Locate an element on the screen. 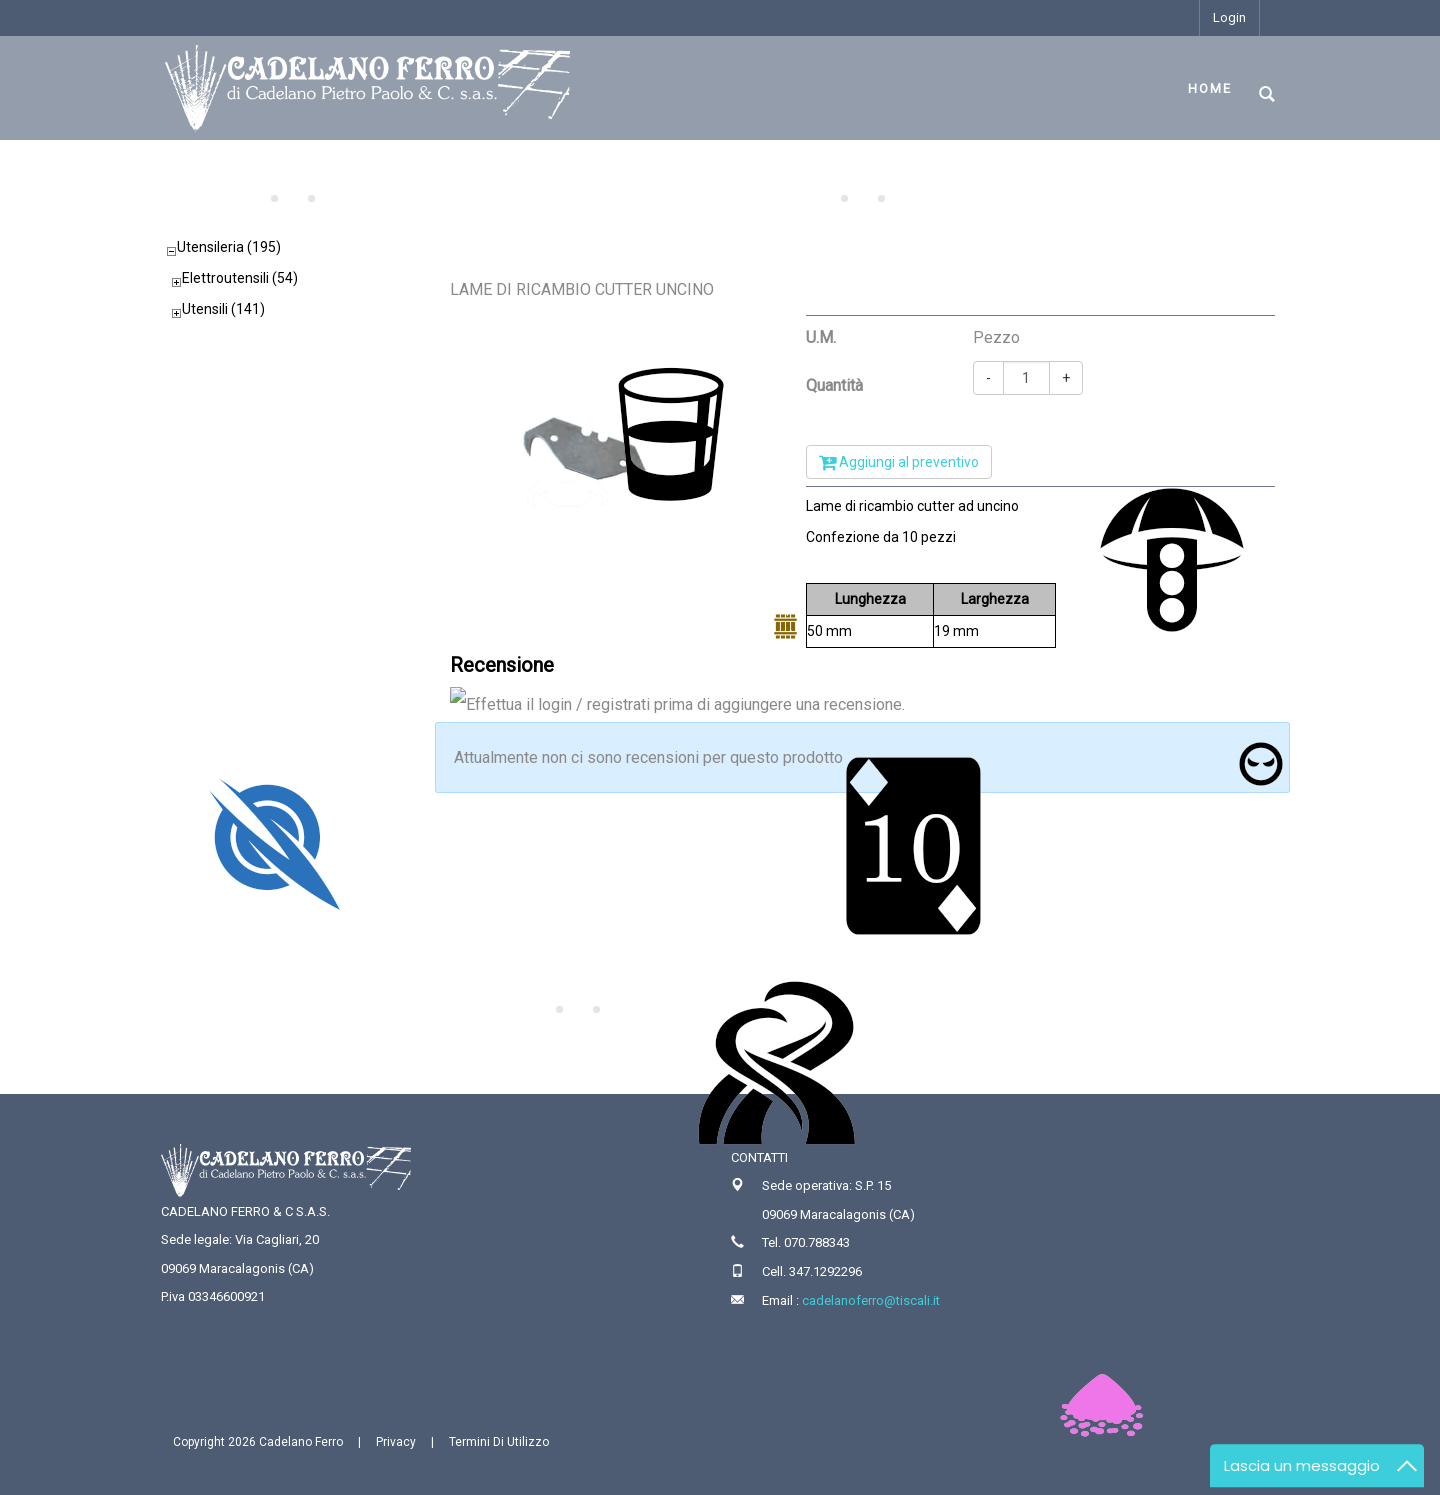  indicates powder or granular material in inventory is located at coordinates (1101, 1405).